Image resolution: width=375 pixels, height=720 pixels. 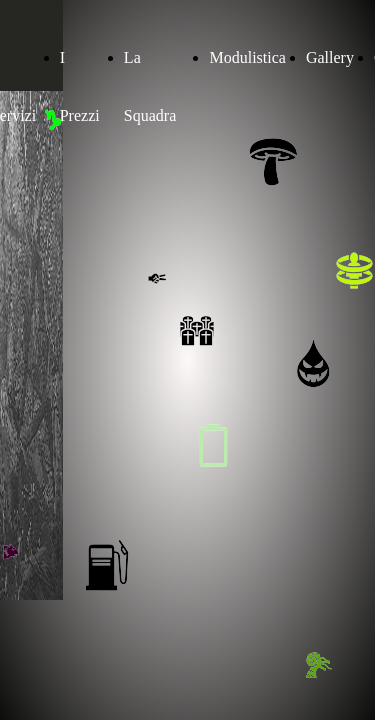 I want to click on indicates poison or toxic status effect, so click(x=313, y=363).